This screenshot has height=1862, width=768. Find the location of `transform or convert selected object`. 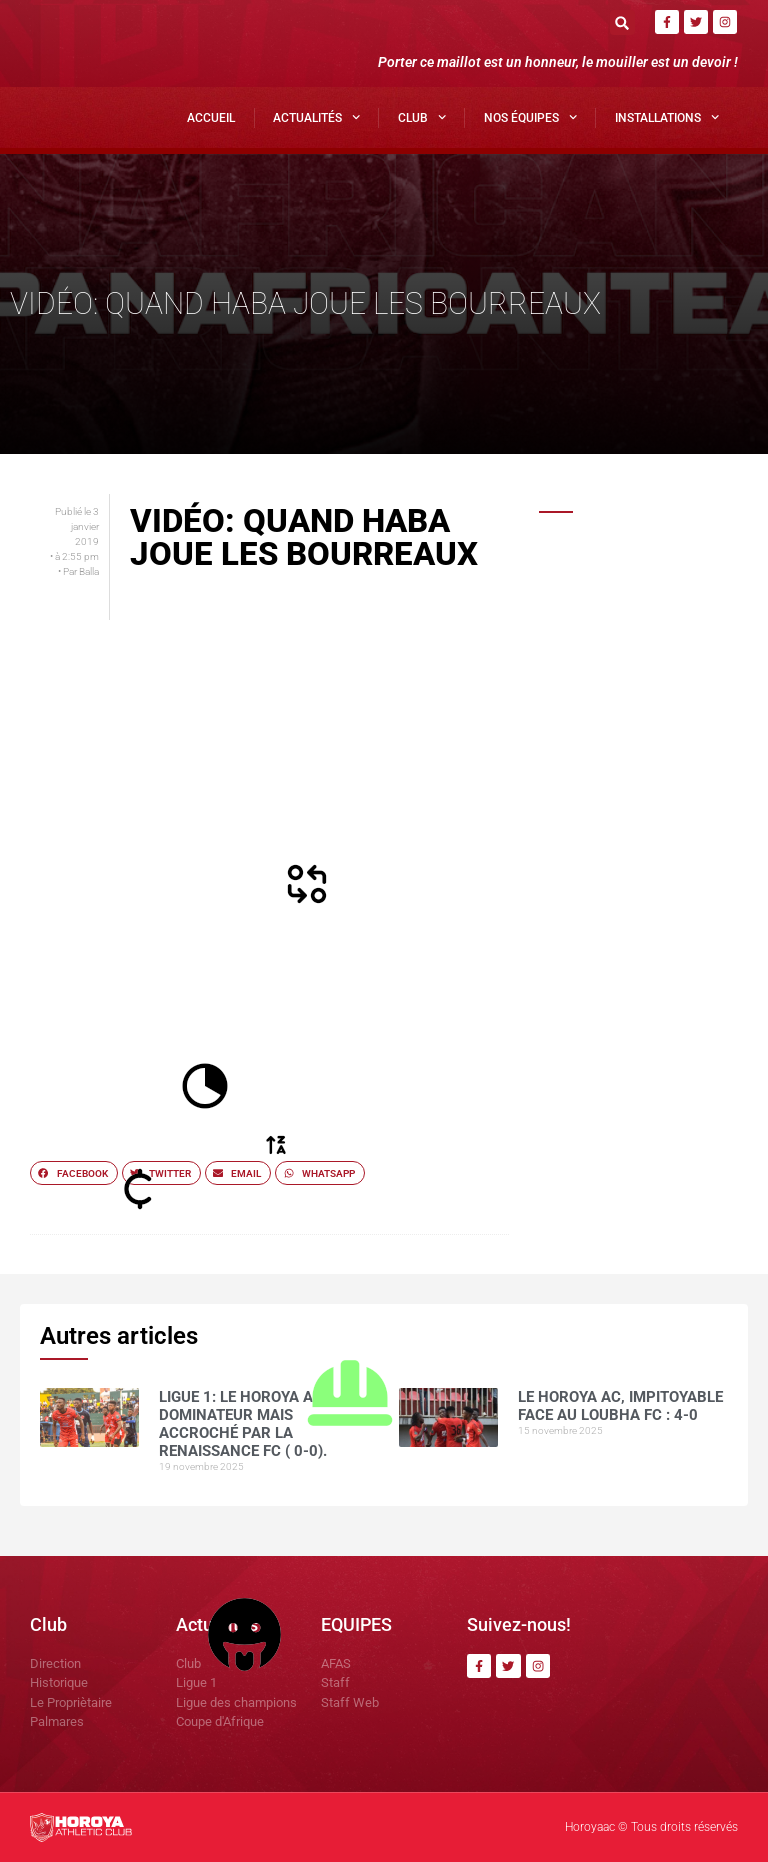

transform or convert selected object is located at coordinates (307, 884).